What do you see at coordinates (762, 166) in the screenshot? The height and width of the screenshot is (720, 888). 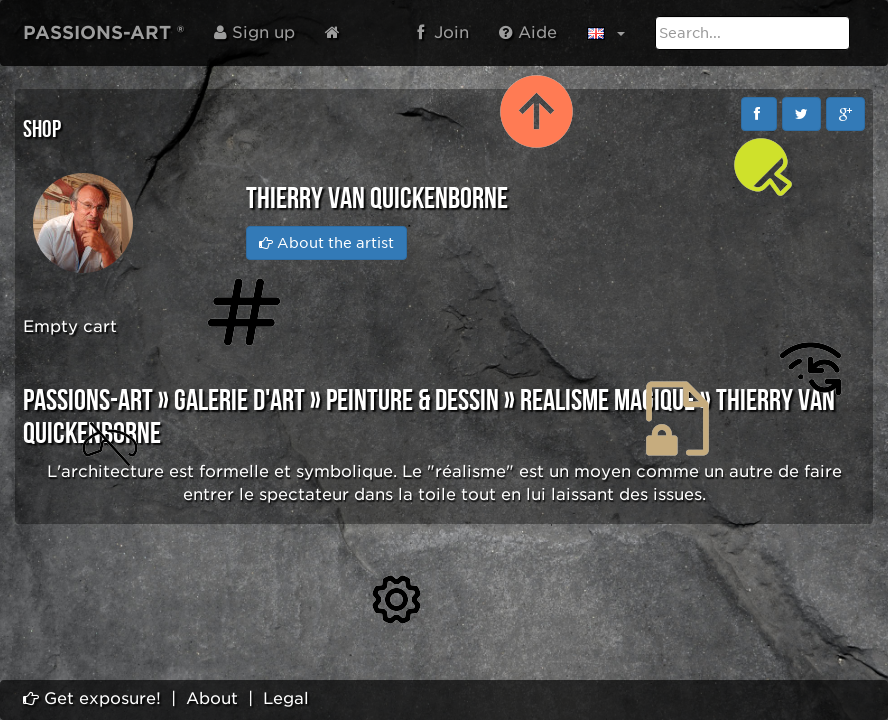 I see `access ping pong or table tennis game` at bounding box center [762, 166].